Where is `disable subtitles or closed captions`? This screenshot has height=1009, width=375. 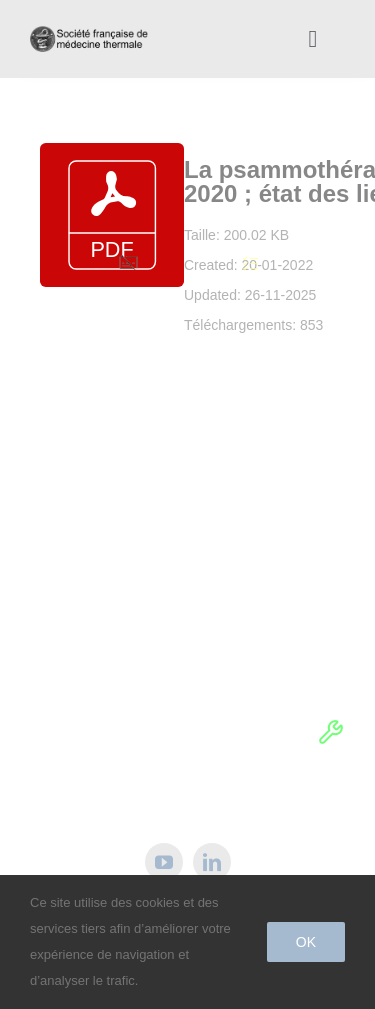 disable subtitles or closed captions is located at coordinates (128, 262).